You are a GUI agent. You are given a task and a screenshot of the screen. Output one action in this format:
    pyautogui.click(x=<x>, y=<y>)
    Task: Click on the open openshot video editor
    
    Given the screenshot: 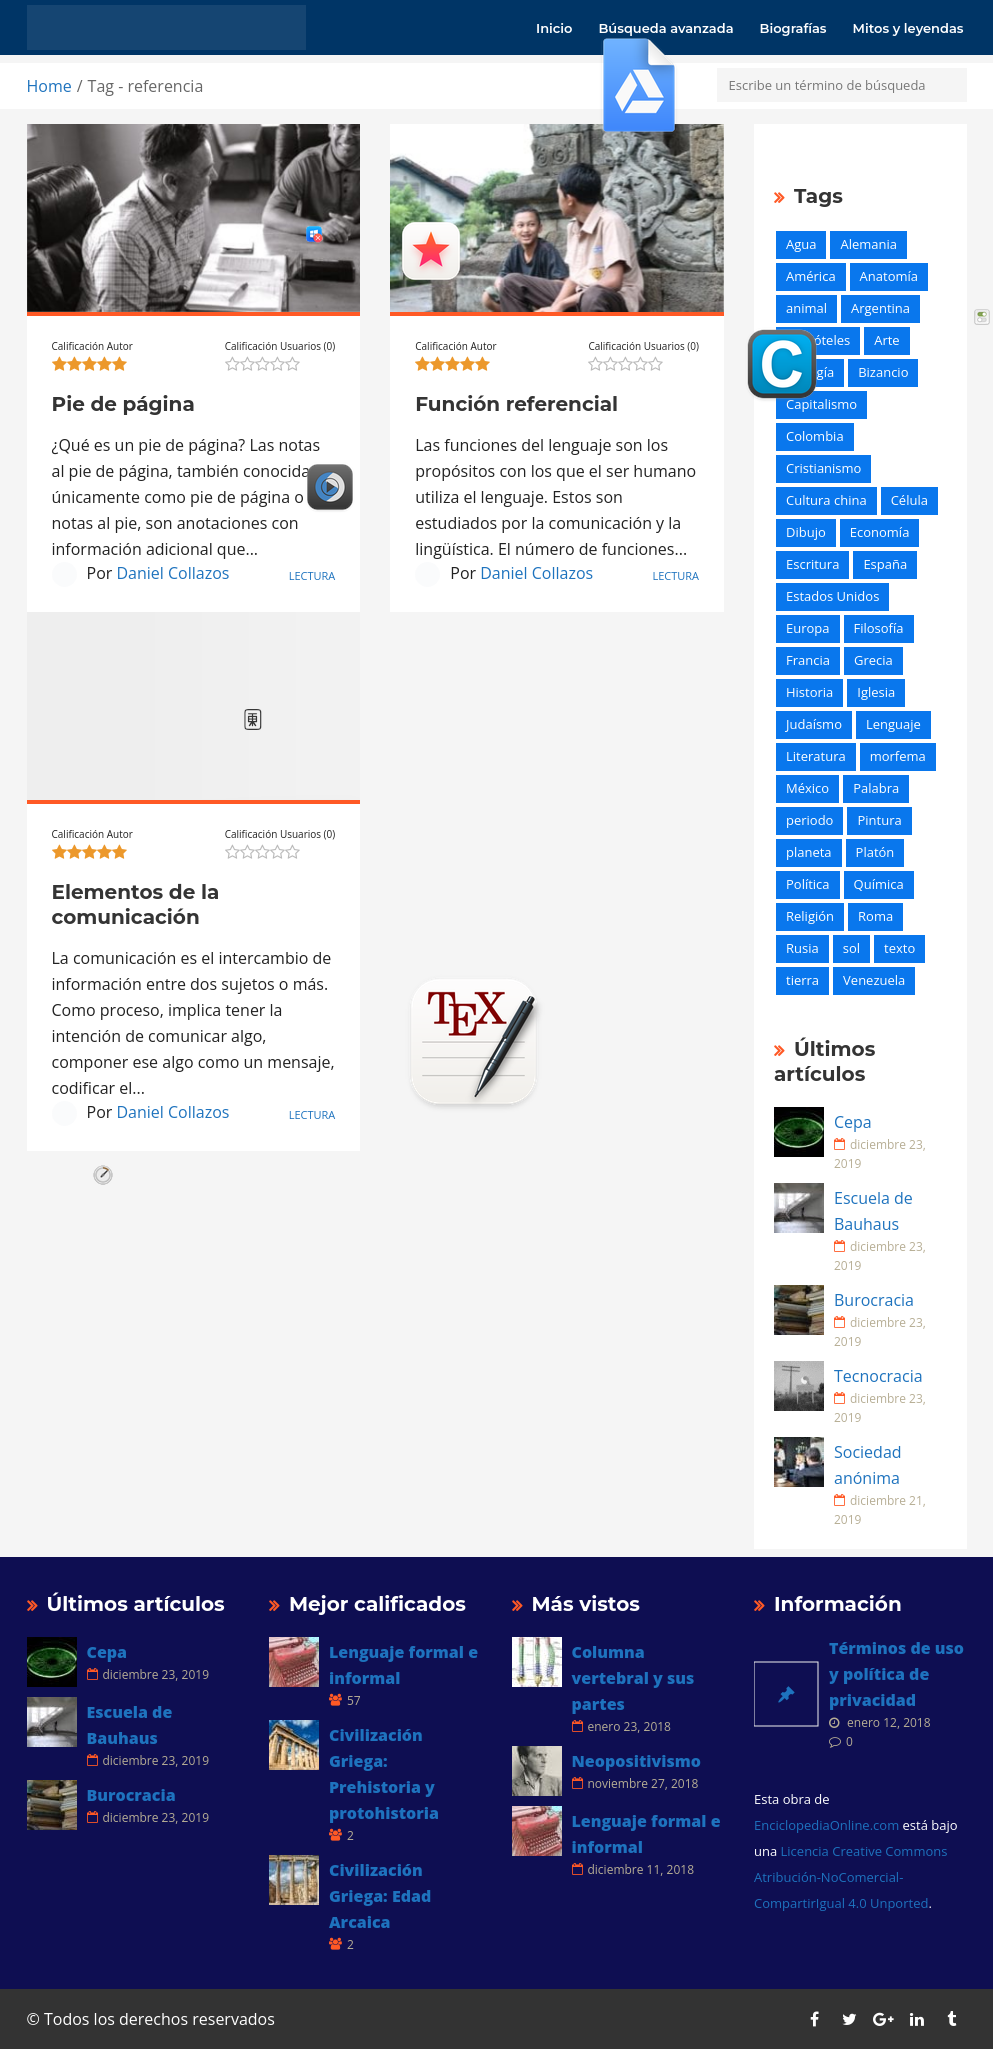 What is the action you would take?
    pyautogui.click(x=330, y=487)
    